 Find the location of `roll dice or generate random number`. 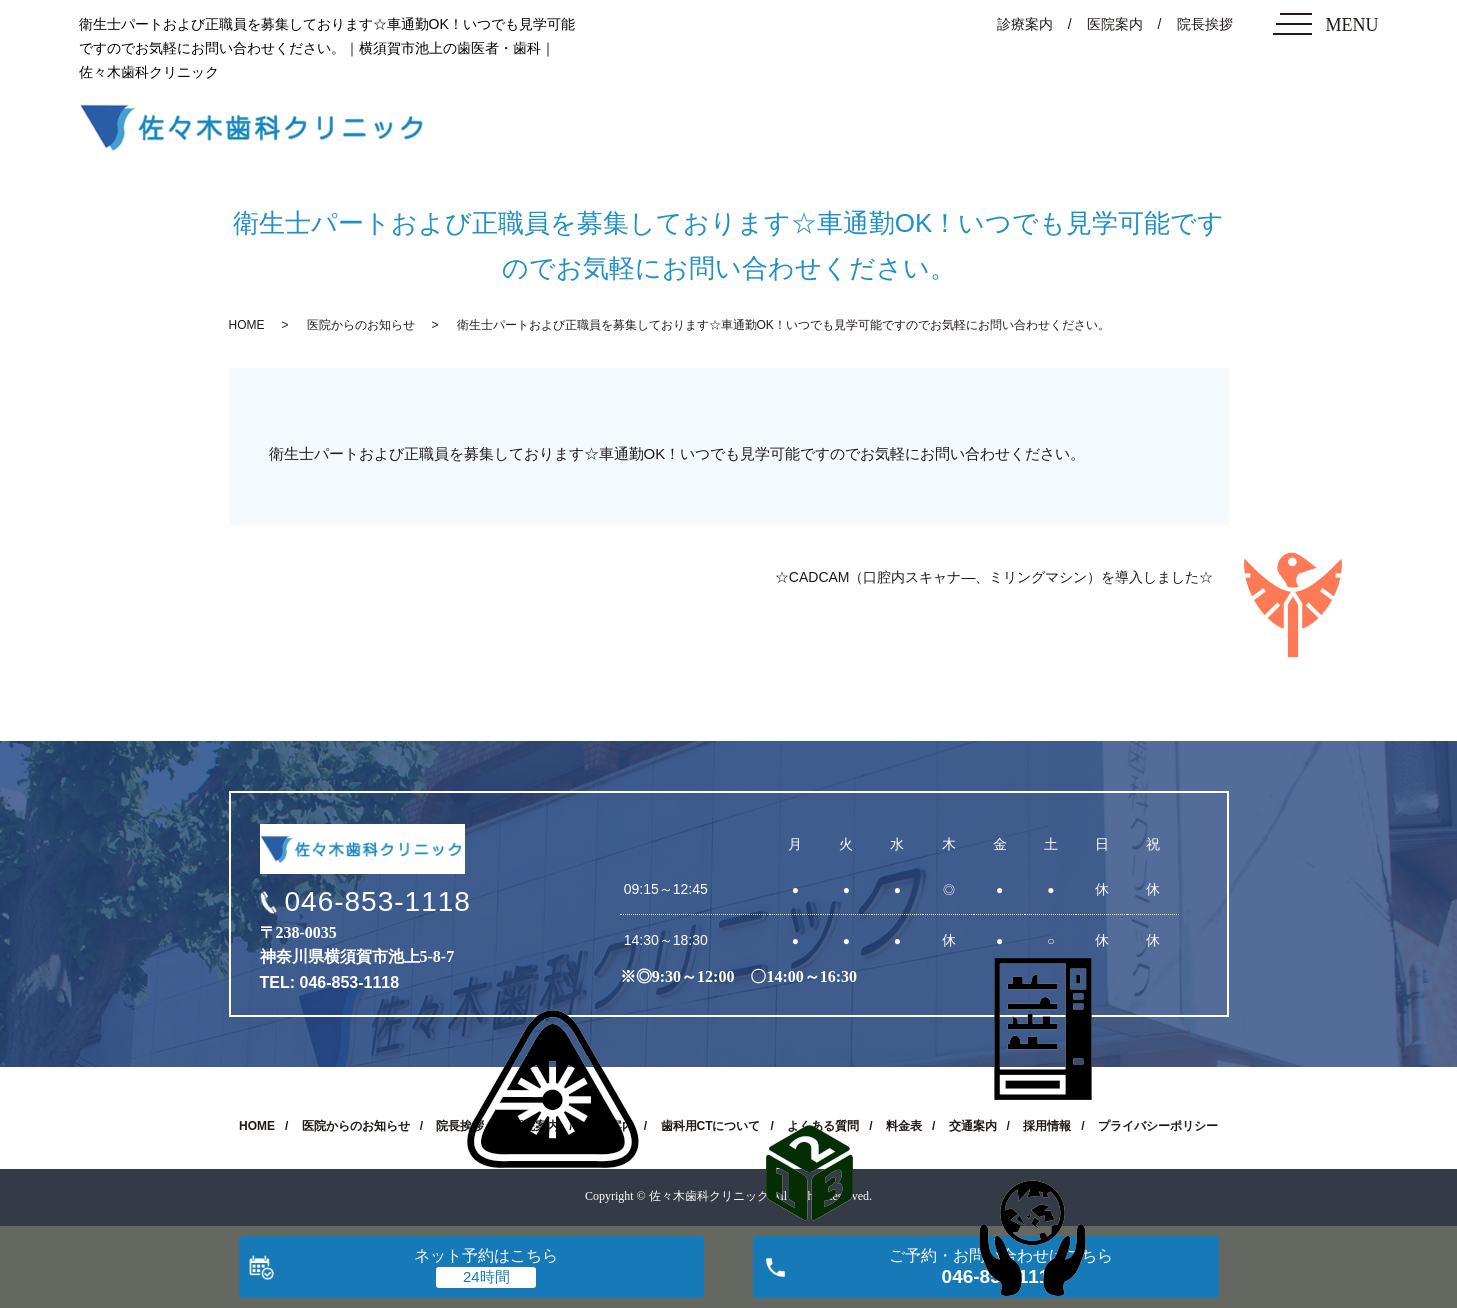

roll dice or generate random number is located at coordinates (809, 1173).